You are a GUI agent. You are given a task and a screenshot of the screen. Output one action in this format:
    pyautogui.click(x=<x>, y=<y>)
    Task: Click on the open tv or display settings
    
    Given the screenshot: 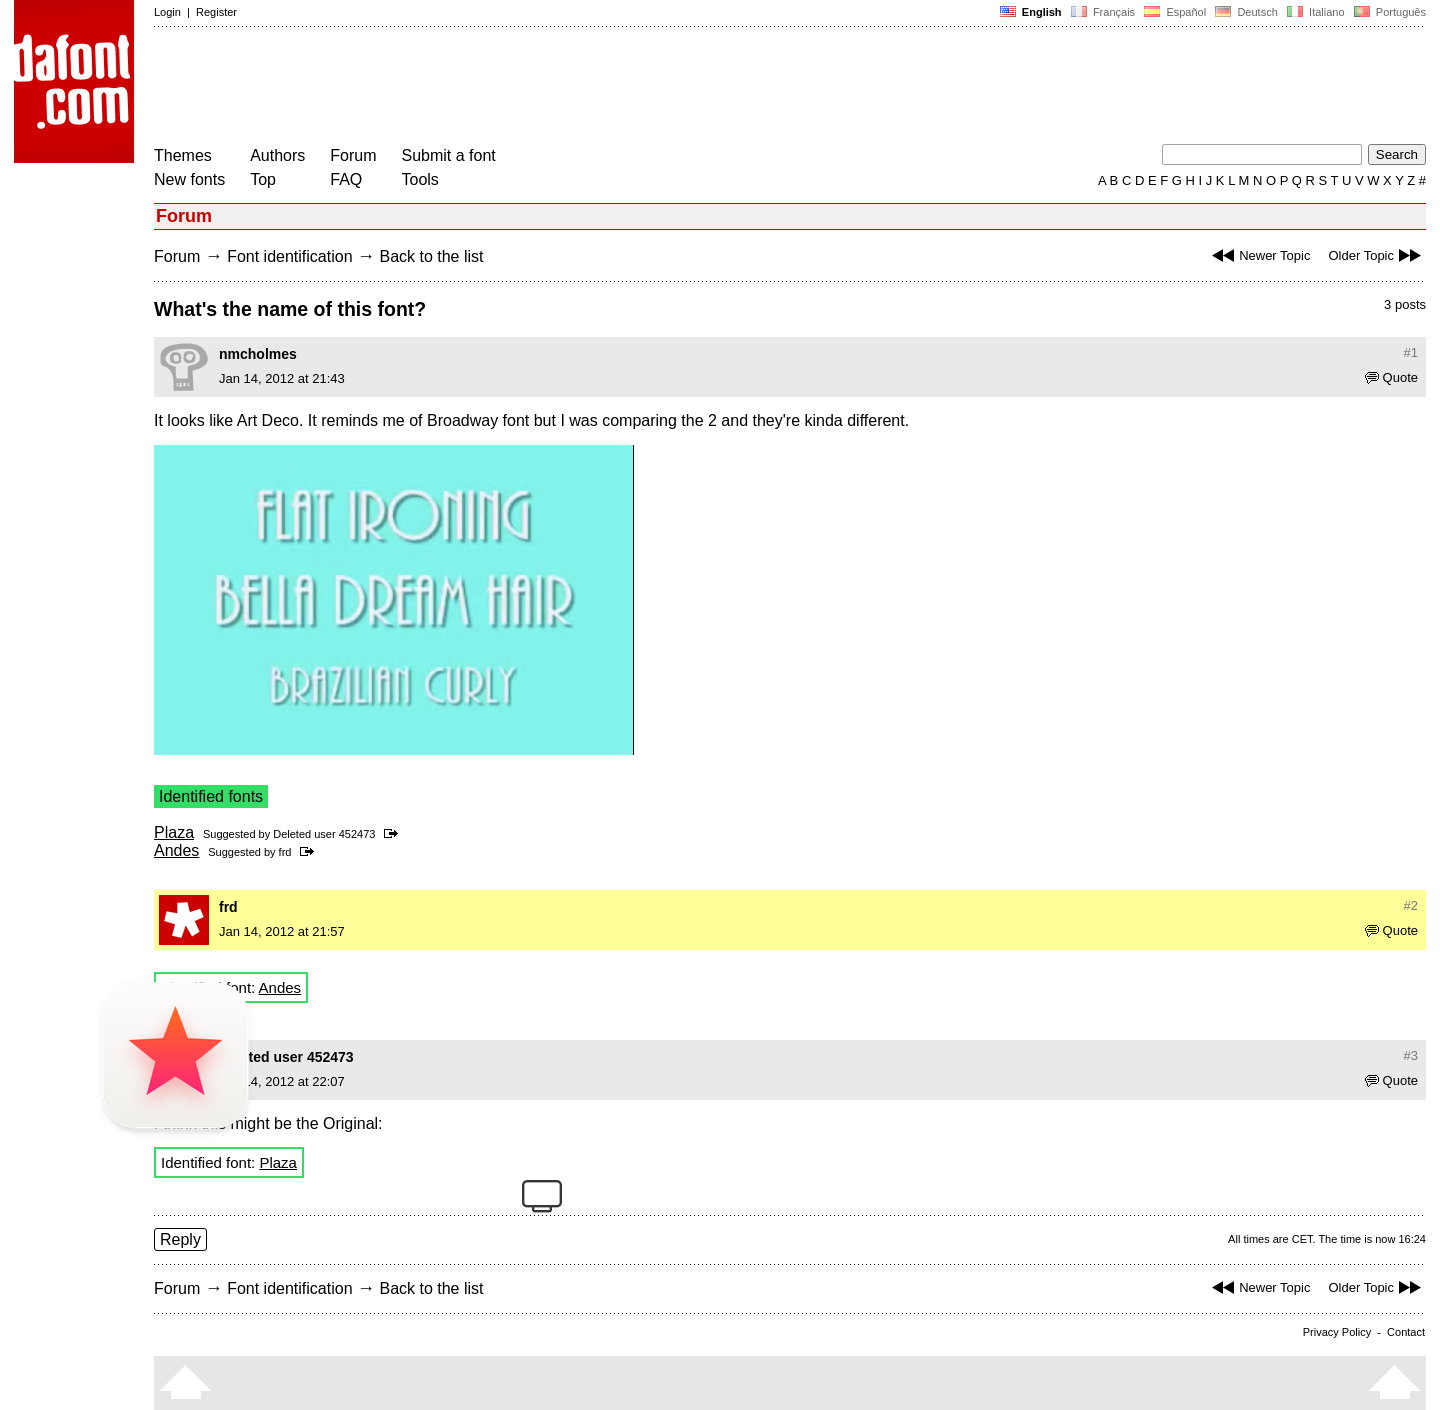 What is the action you would take?
    pyautogui.click(x=542, y=1195)
    